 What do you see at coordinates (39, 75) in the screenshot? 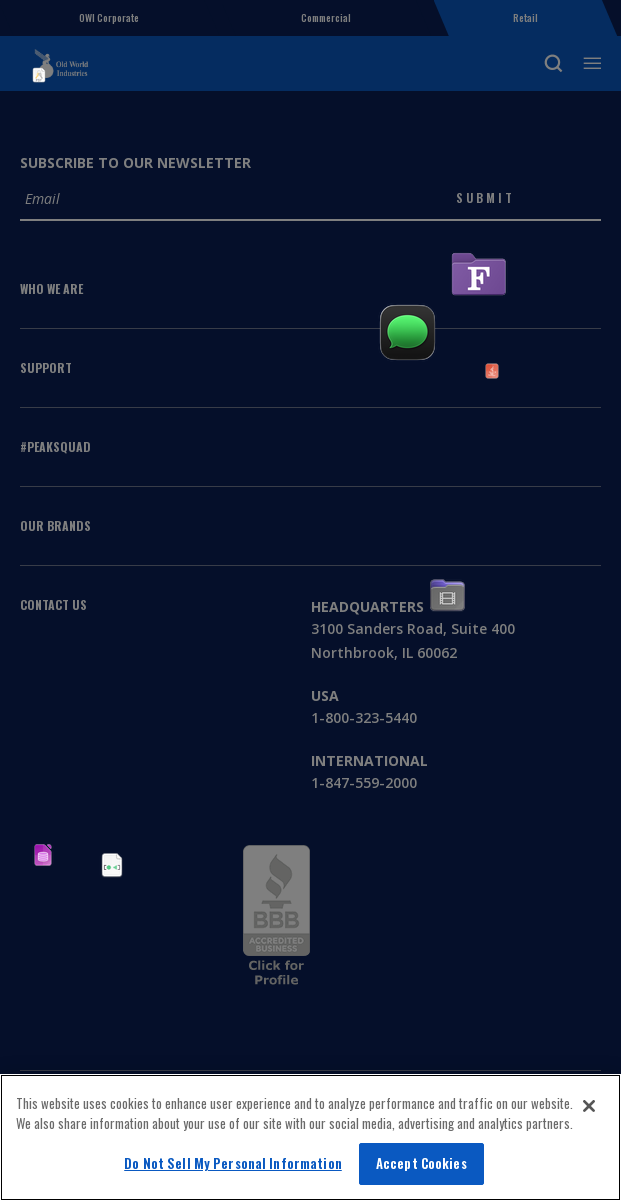
I see `pgp encryption key file` at bounding box center [39, 75].